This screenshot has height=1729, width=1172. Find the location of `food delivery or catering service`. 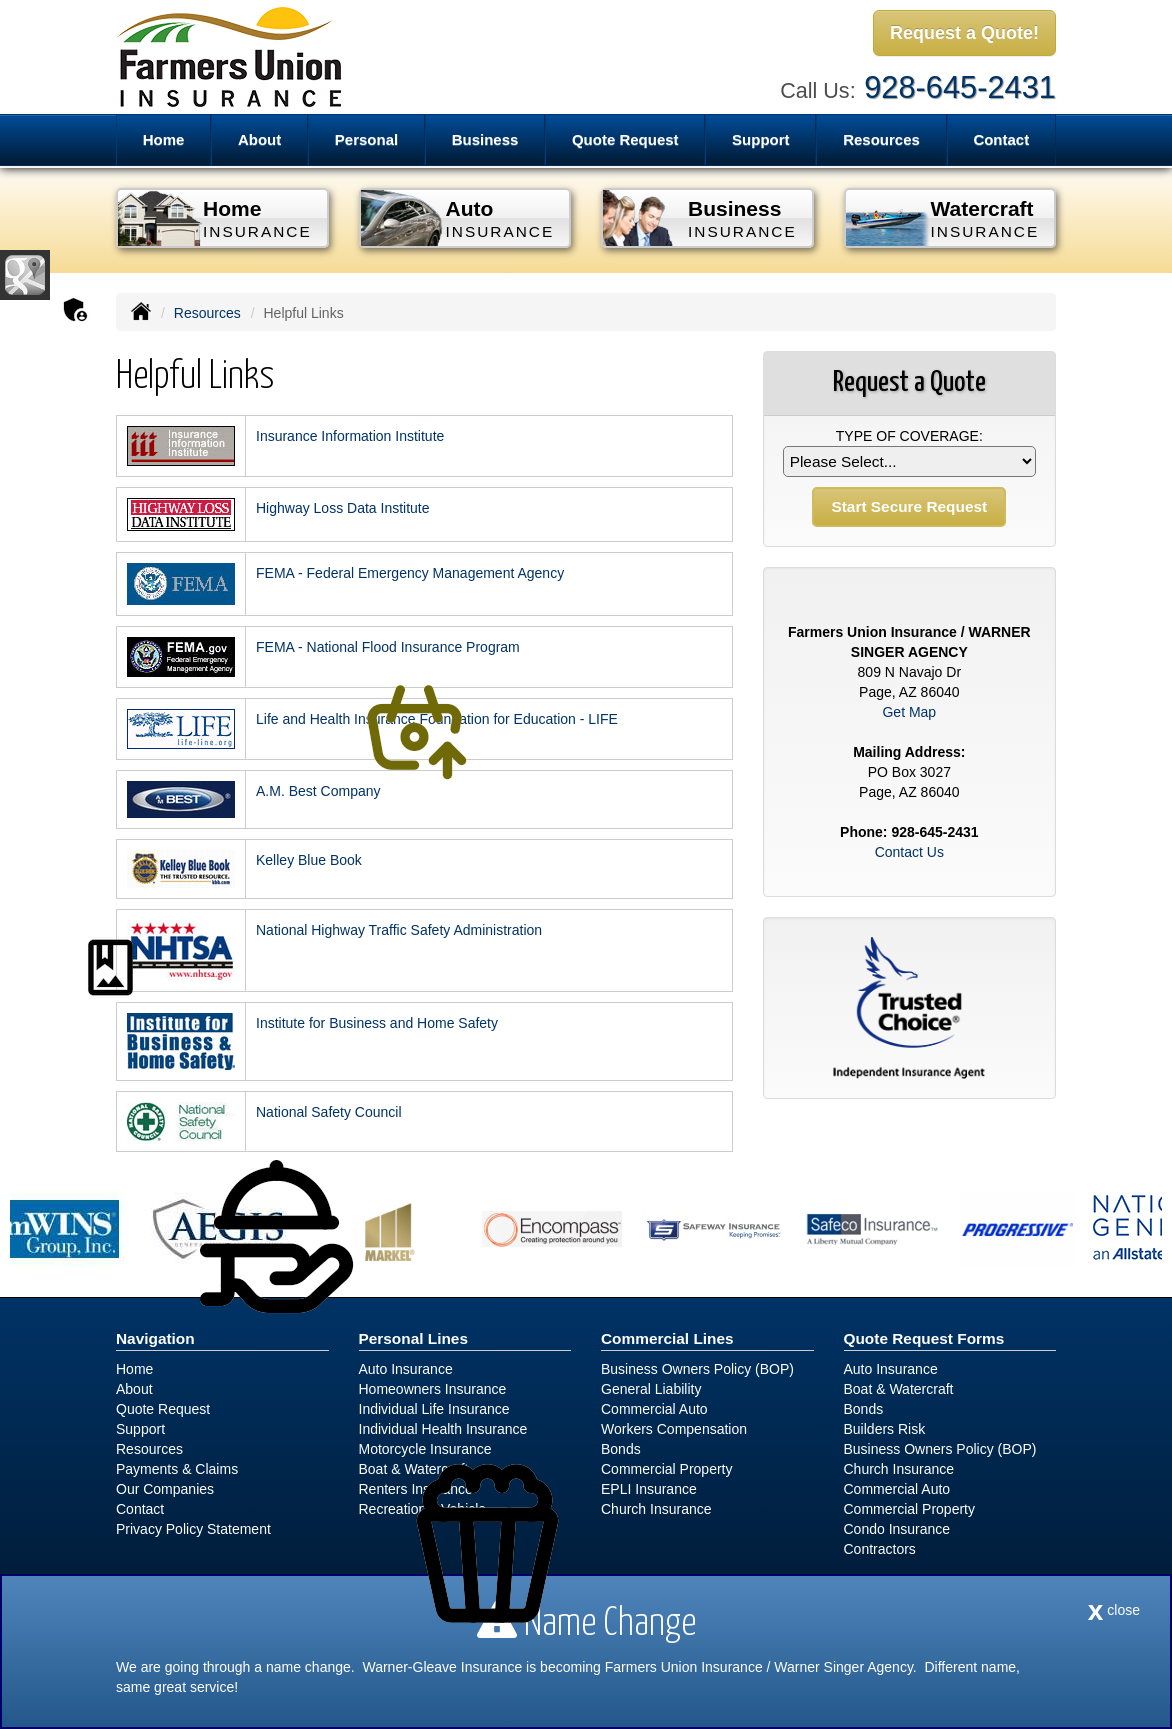

food delivery or catering service is located at coordinates (276, 1236).